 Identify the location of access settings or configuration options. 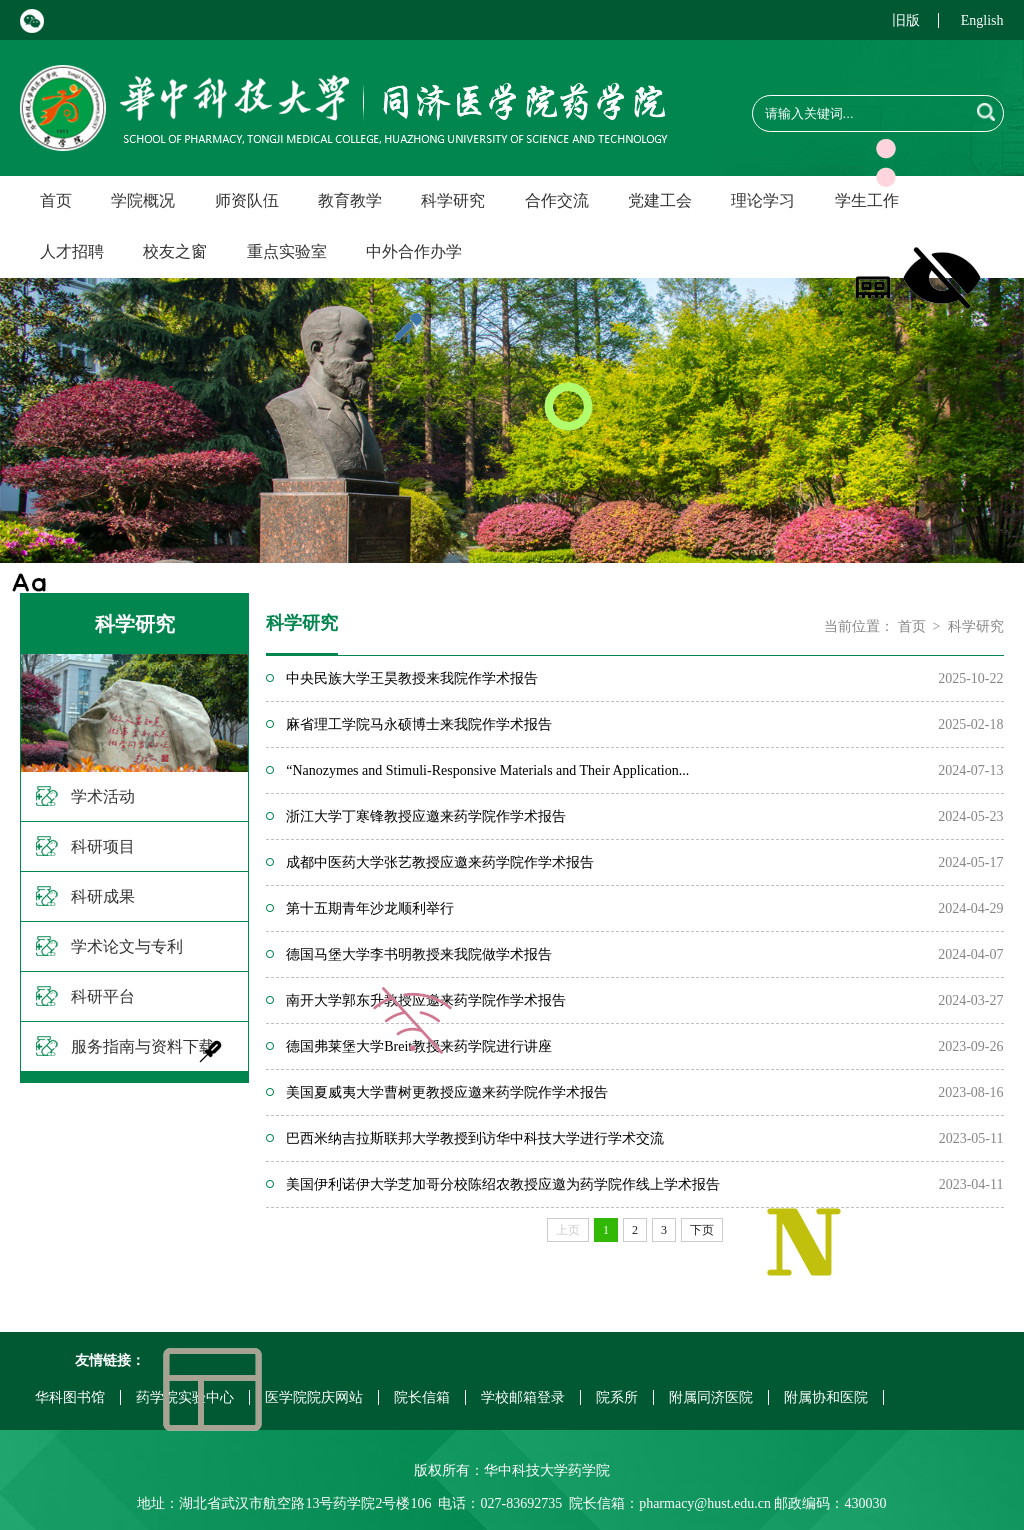
(210, 1051).